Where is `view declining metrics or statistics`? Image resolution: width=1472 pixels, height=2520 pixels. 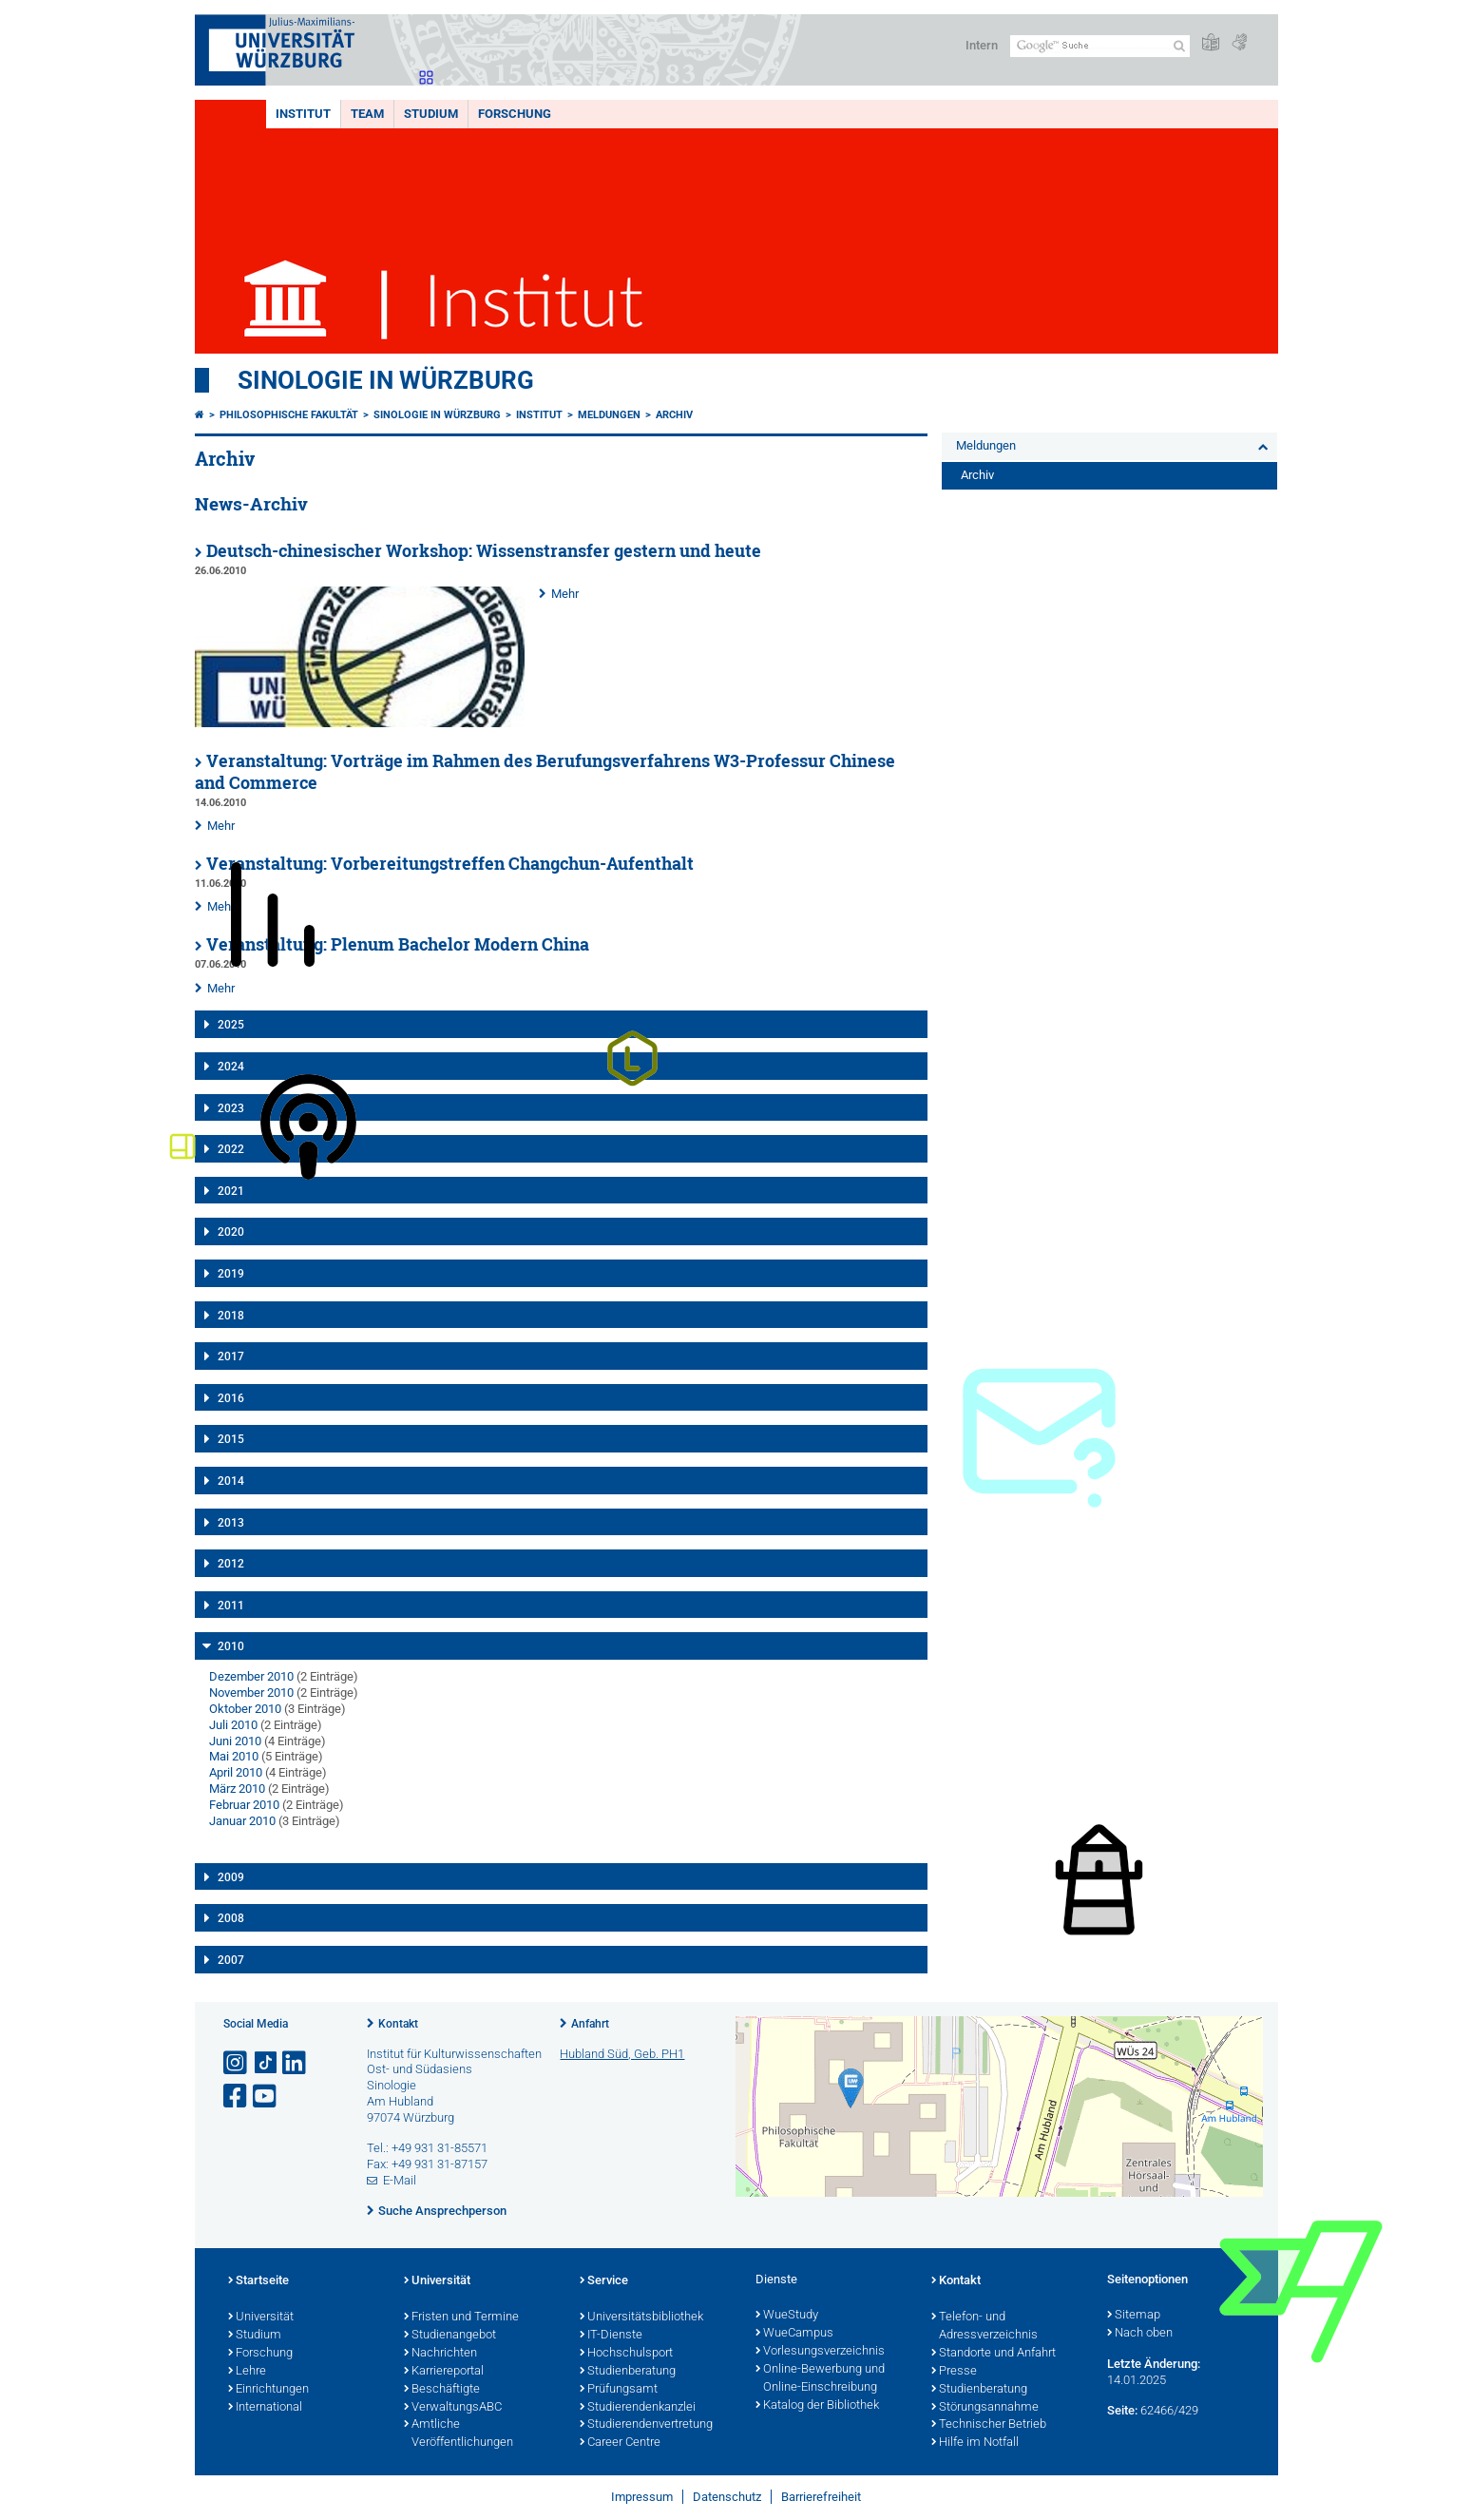
view declining metrics or statistics is located at coordinates (273, 914).